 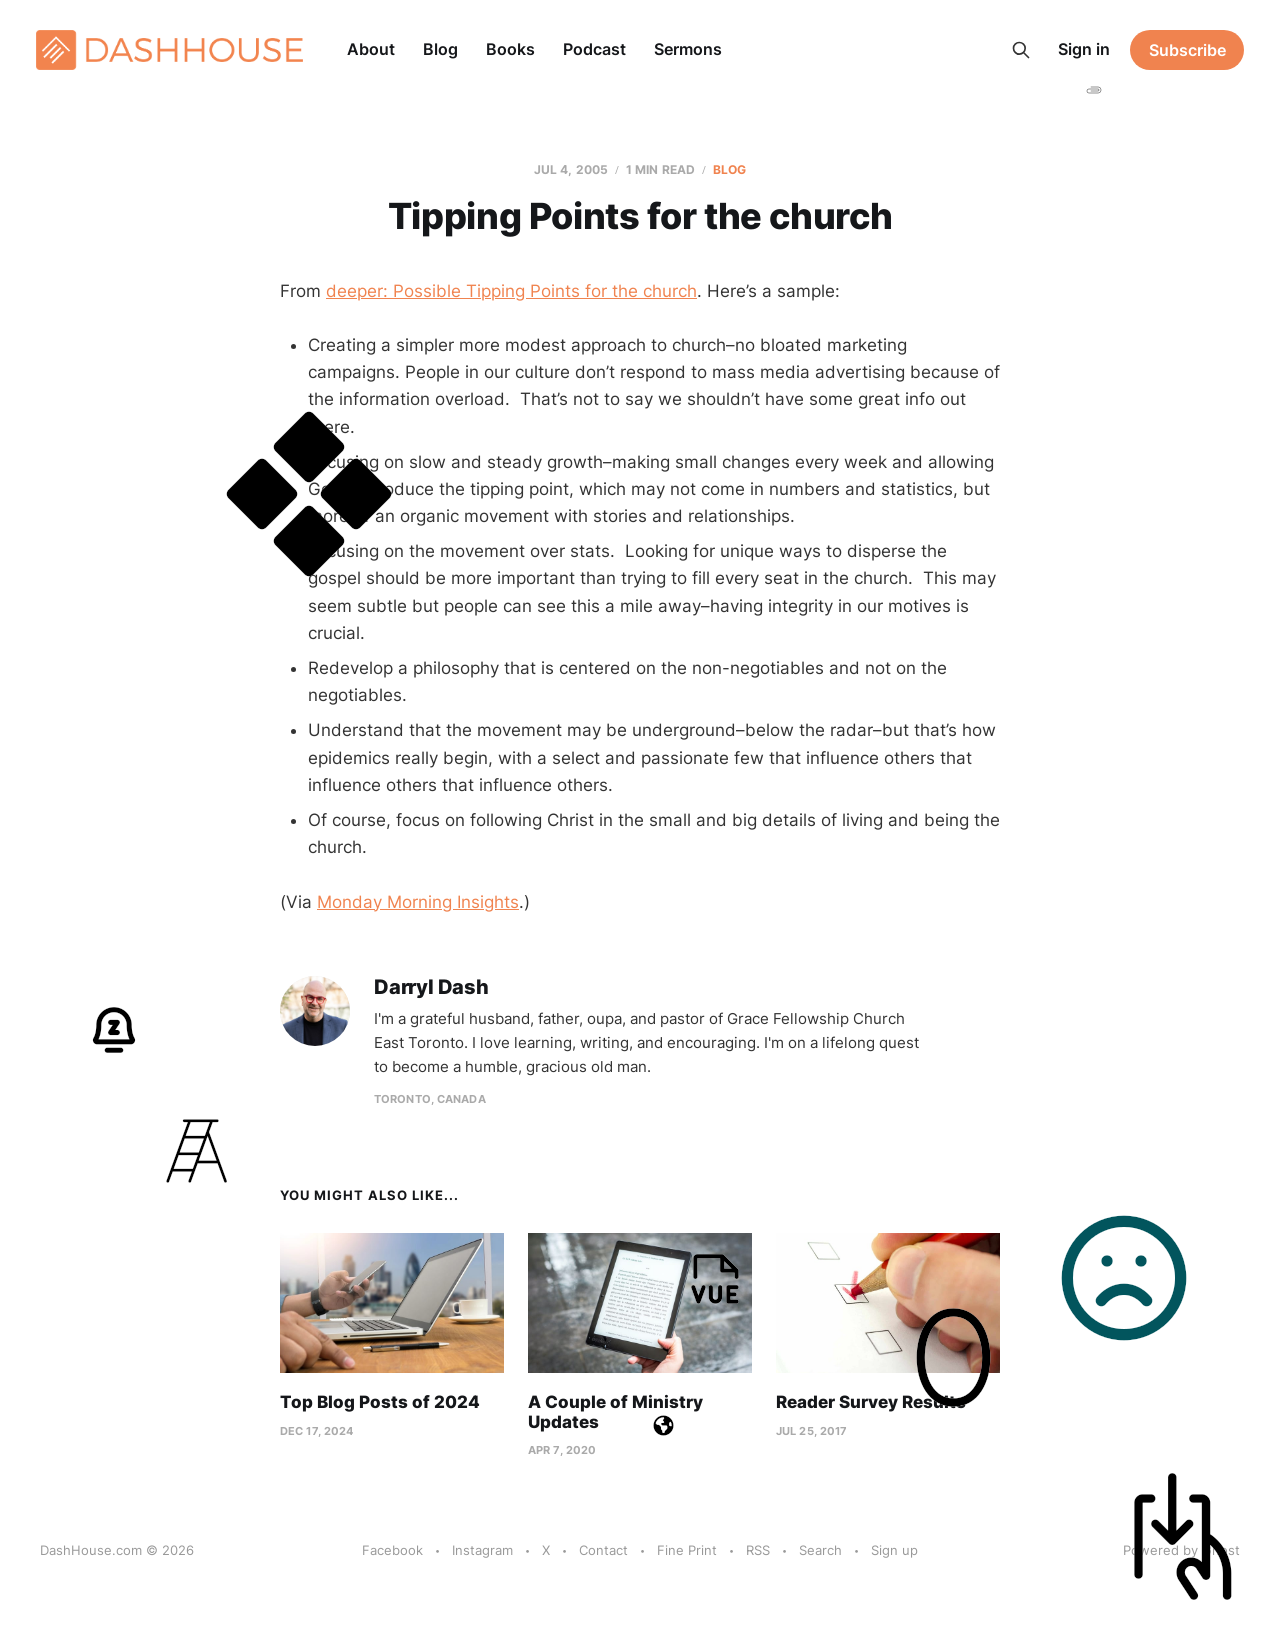 What do you see at coordinates (716, 1281) in the screenshot?
I see `a Vue.js file in your project` at bounding box center [716, 1281].